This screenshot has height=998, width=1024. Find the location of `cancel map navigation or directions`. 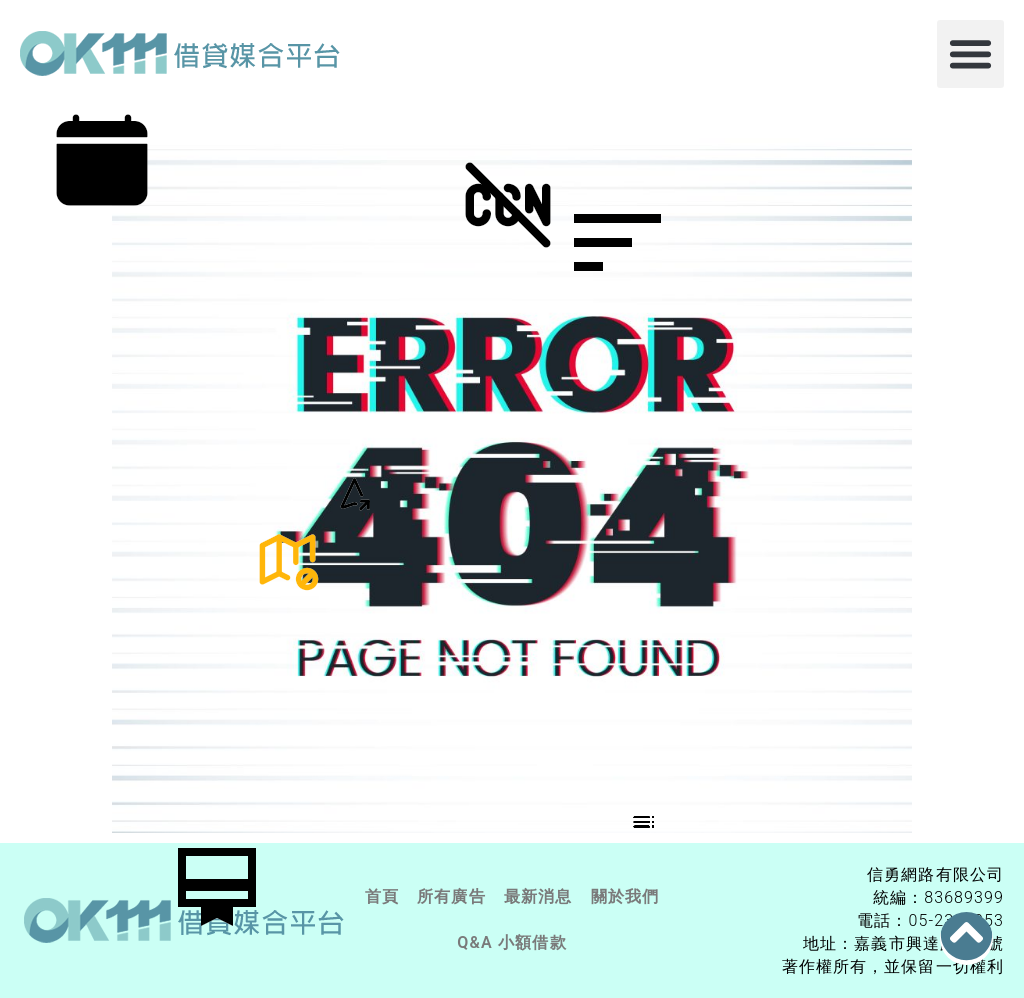

cancel map navigation or directions is located at coordinates (287, 559).